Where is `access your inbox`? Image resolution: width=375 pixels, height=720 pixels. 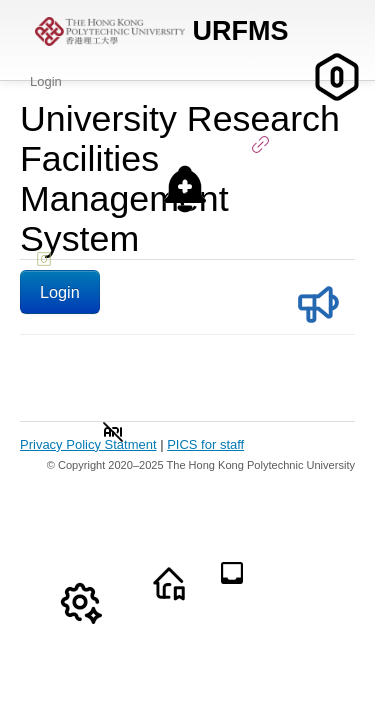
access your inbox is located at coordinates (232, 573).